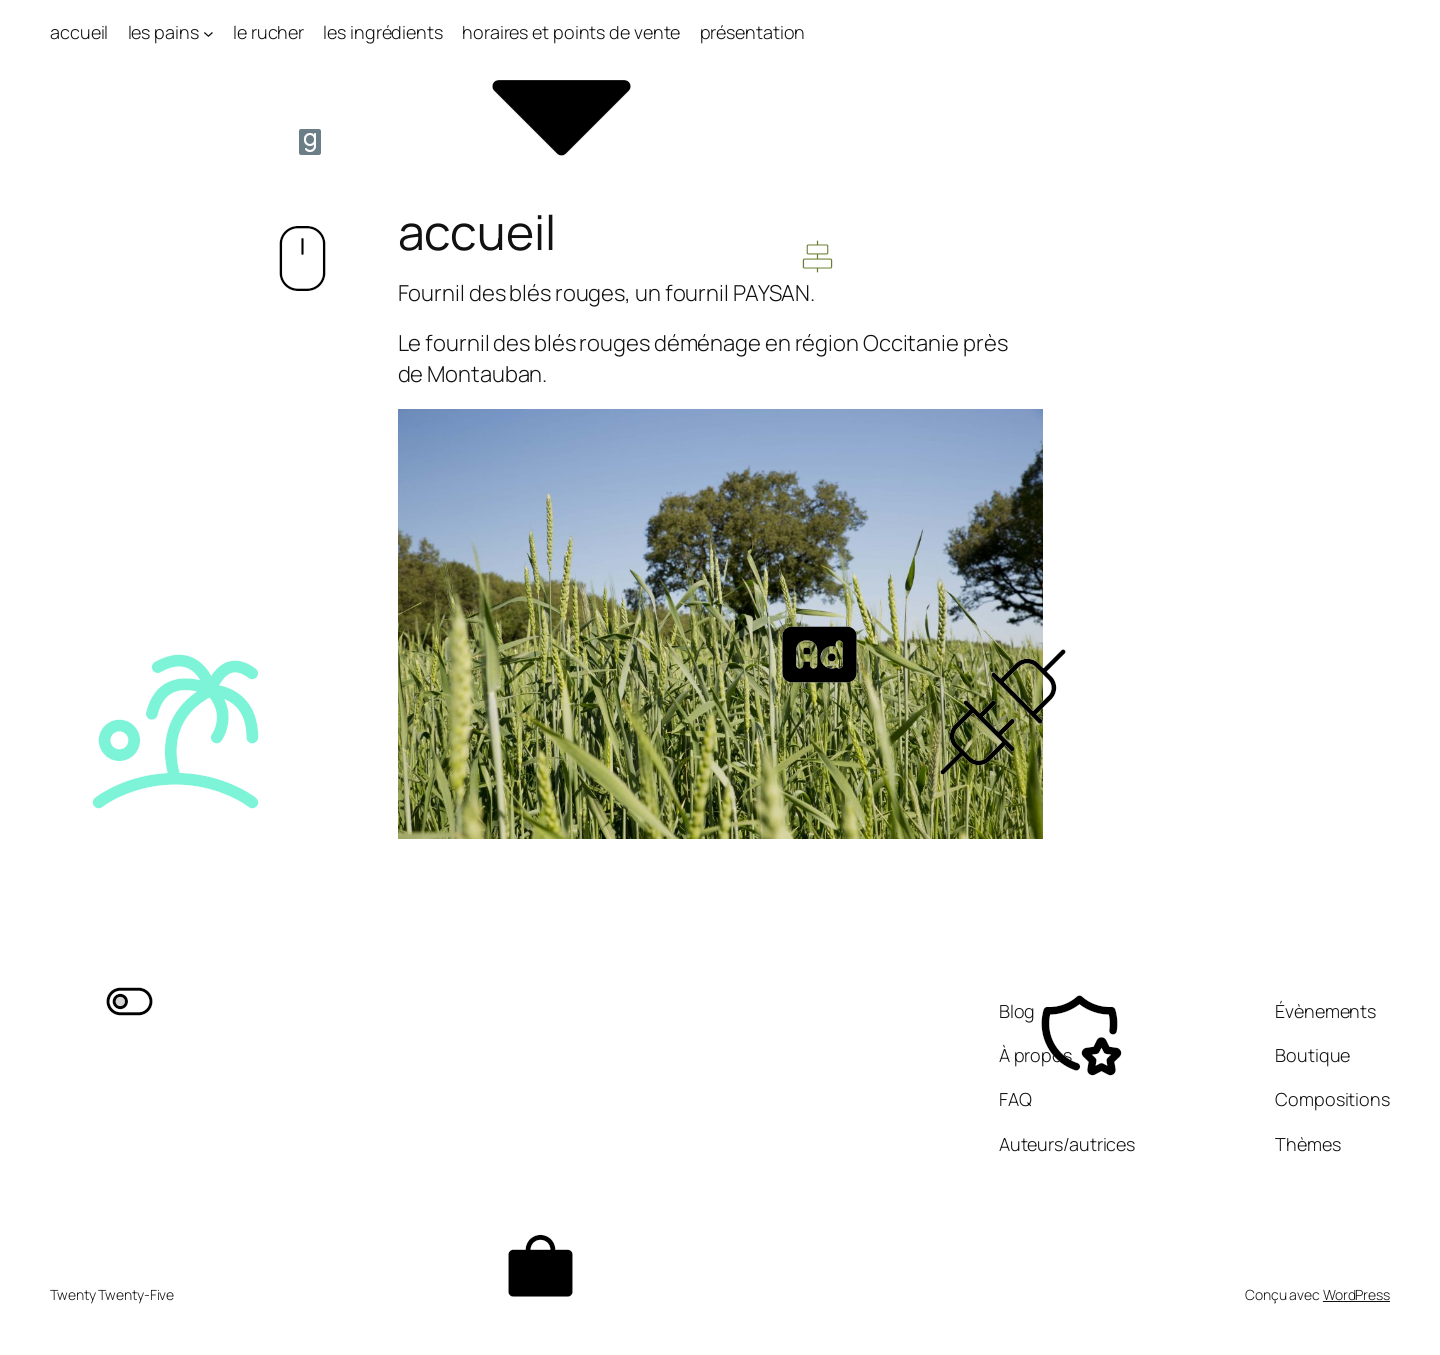  I want to click on open Goodreads app, so click(310, 142).